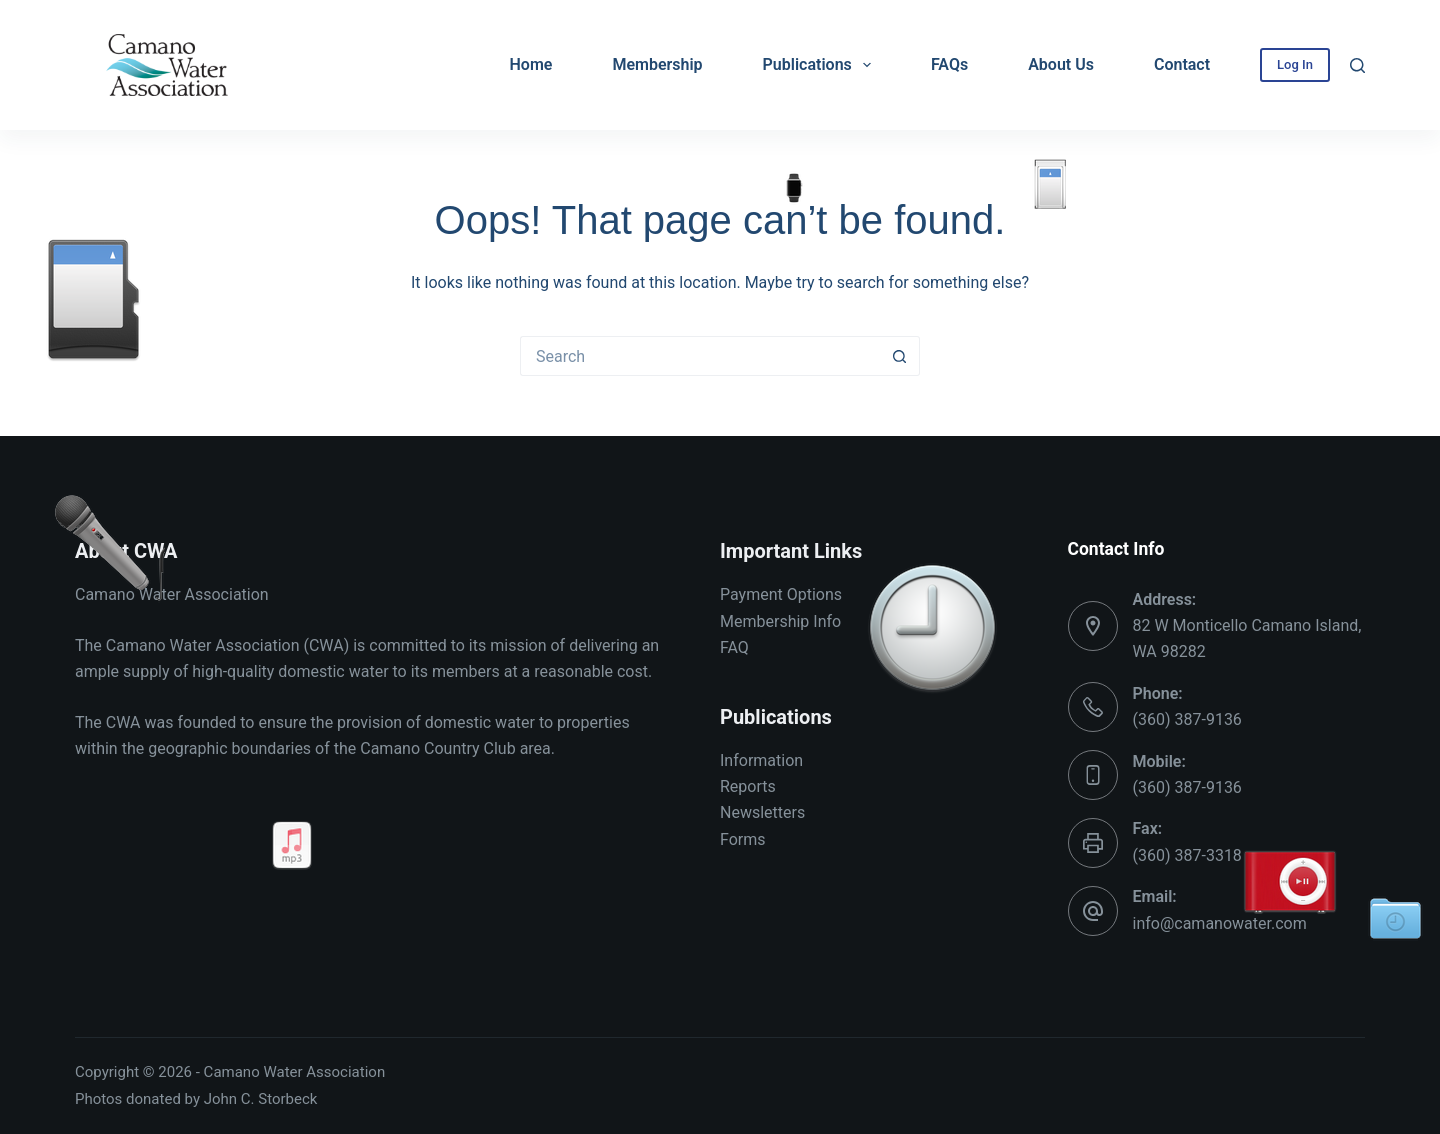 This screenshot has width=1440, height=1134. Describe the element at coordinates (1290, 865) in the screenshot. I see `iPod shuffle device indicator` at that location.